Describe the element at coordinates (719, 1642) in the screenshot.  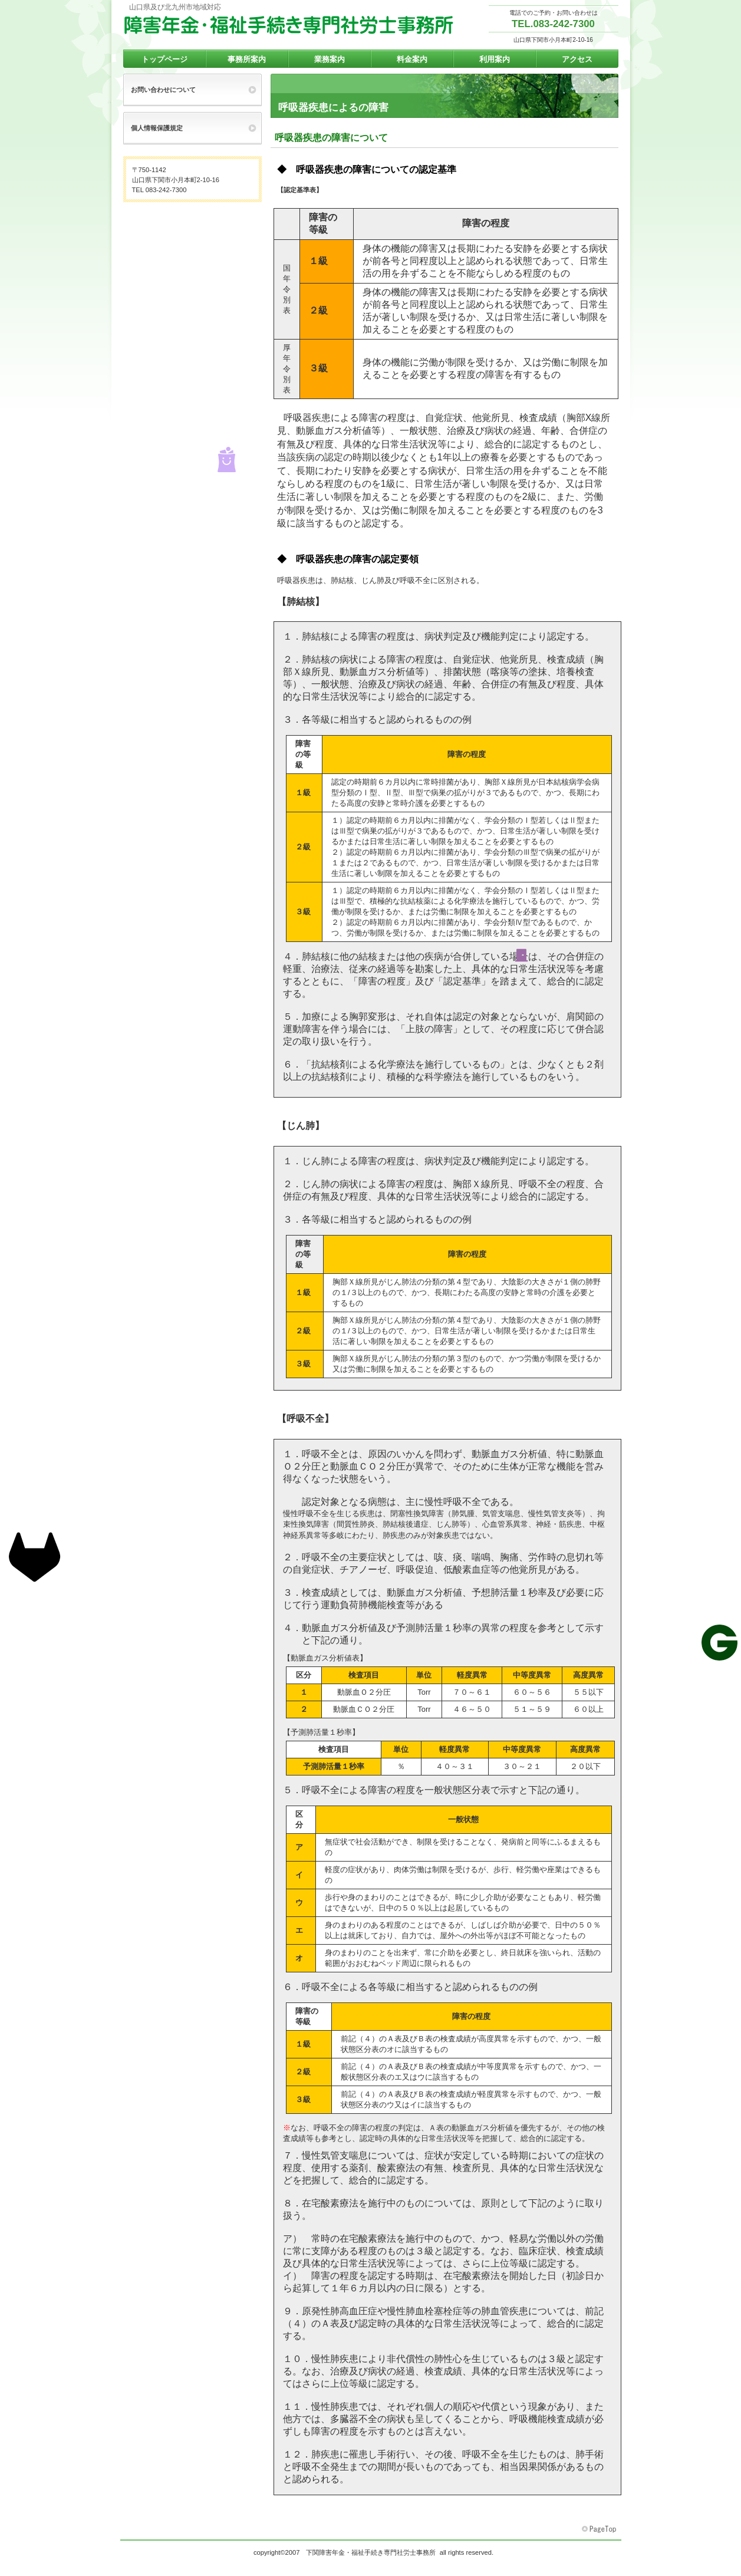
I see `open the Groupon app` at that location.